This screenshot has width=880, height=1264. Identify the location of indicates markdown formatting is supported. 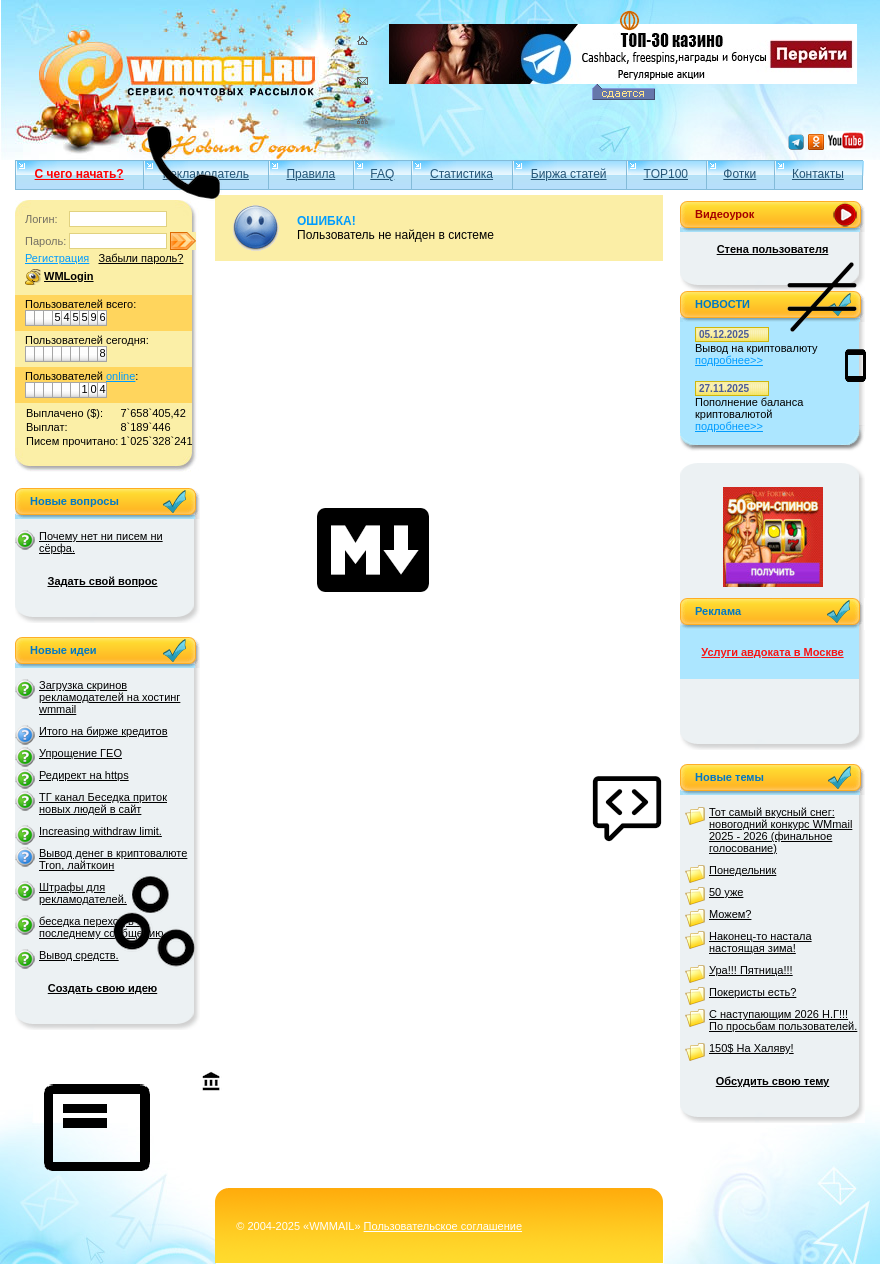
(373, 550).